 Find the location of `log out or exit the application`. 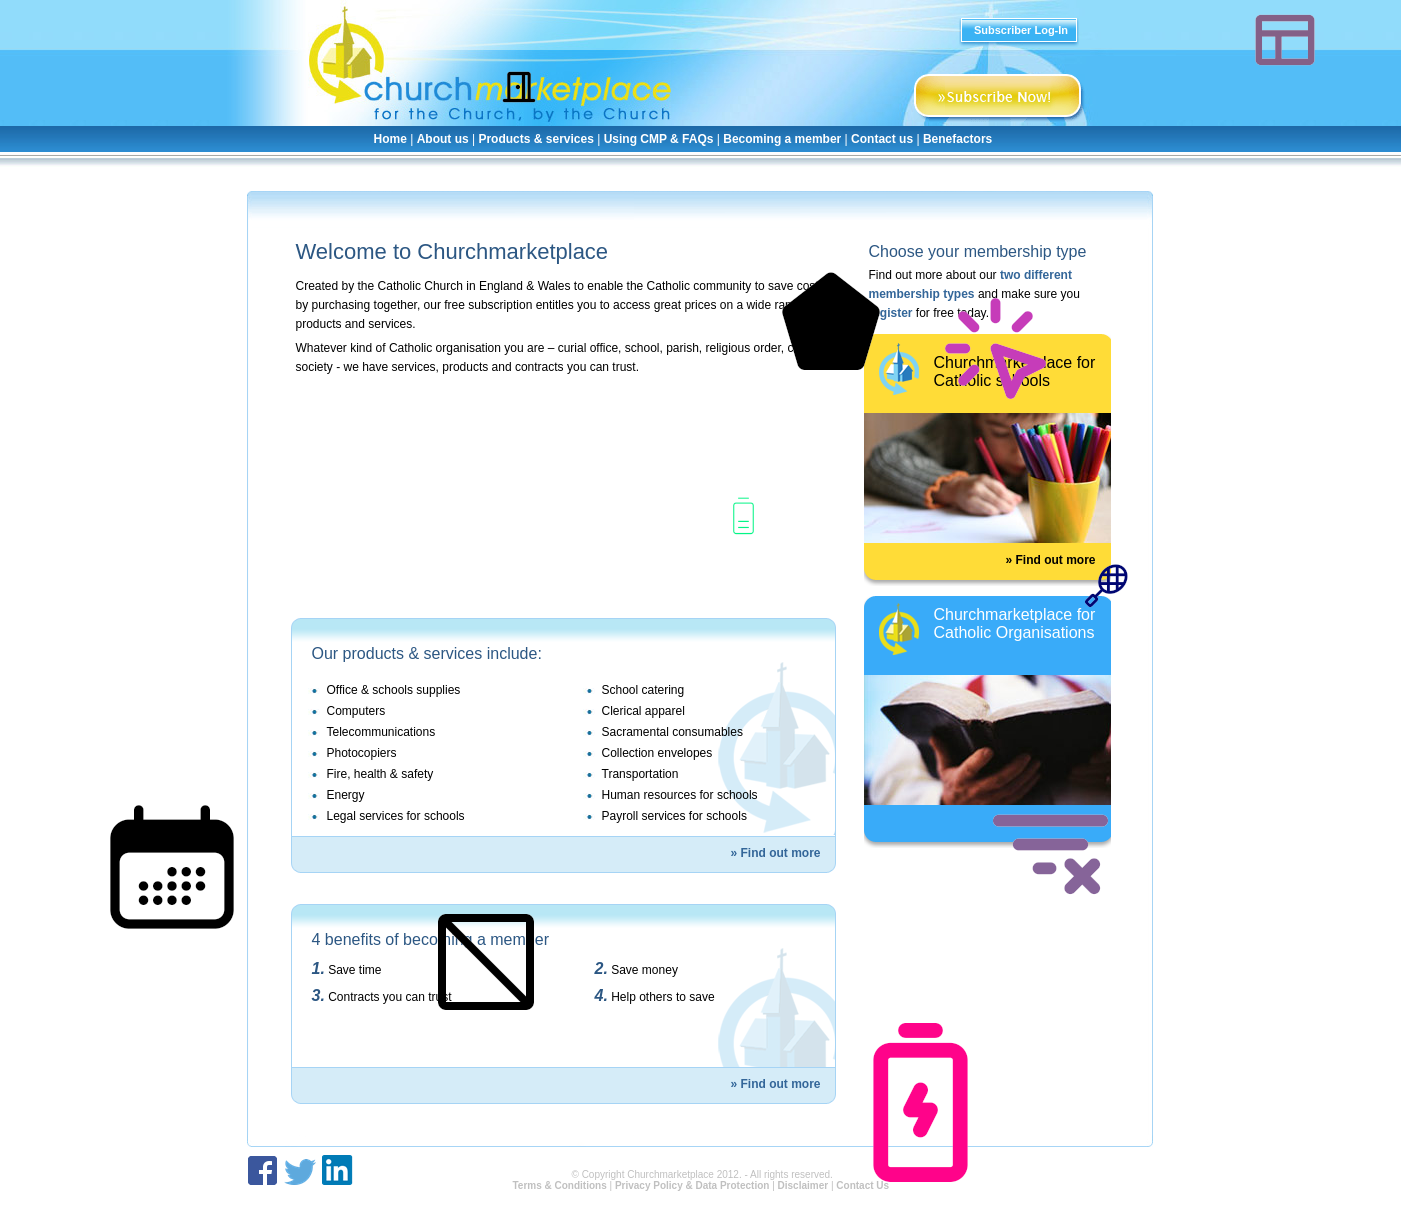

log out or exit the application is located at coordinates (519, 87).